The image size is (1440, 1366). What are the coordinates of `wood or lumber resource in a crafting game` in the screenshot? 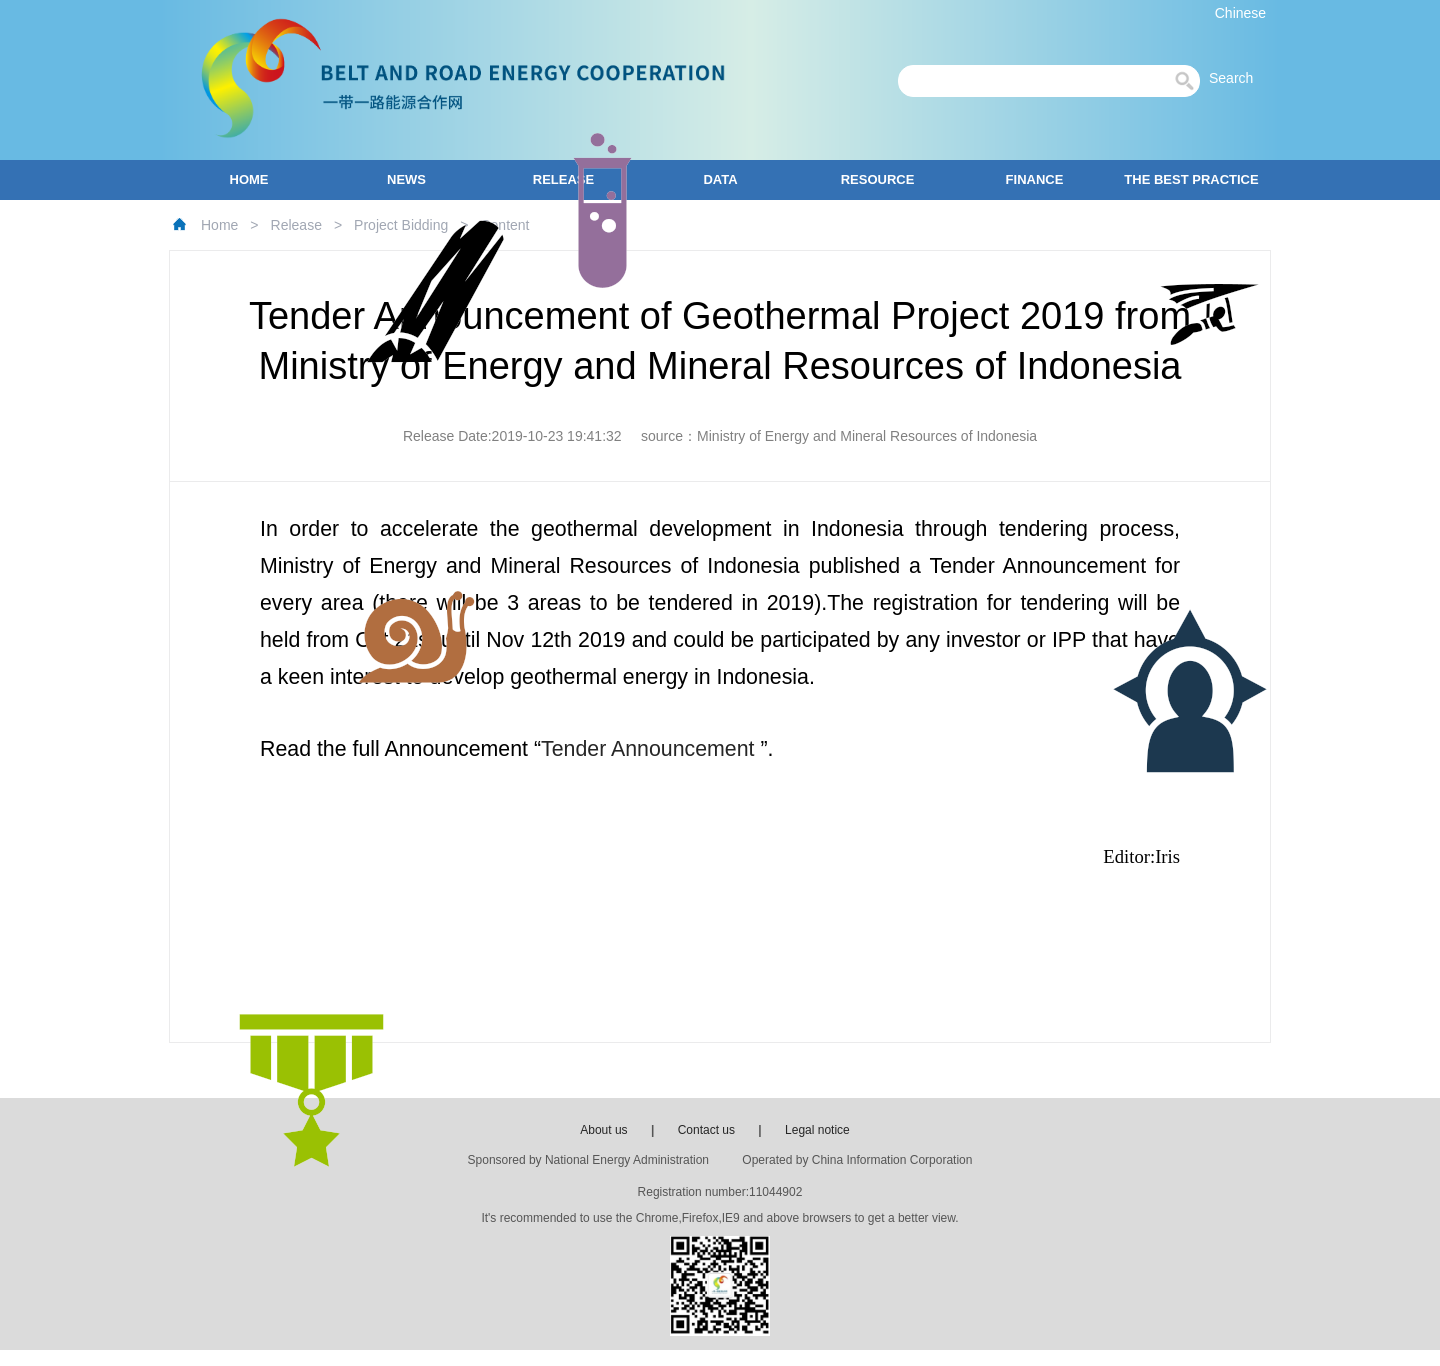 It's located at (435, 291).